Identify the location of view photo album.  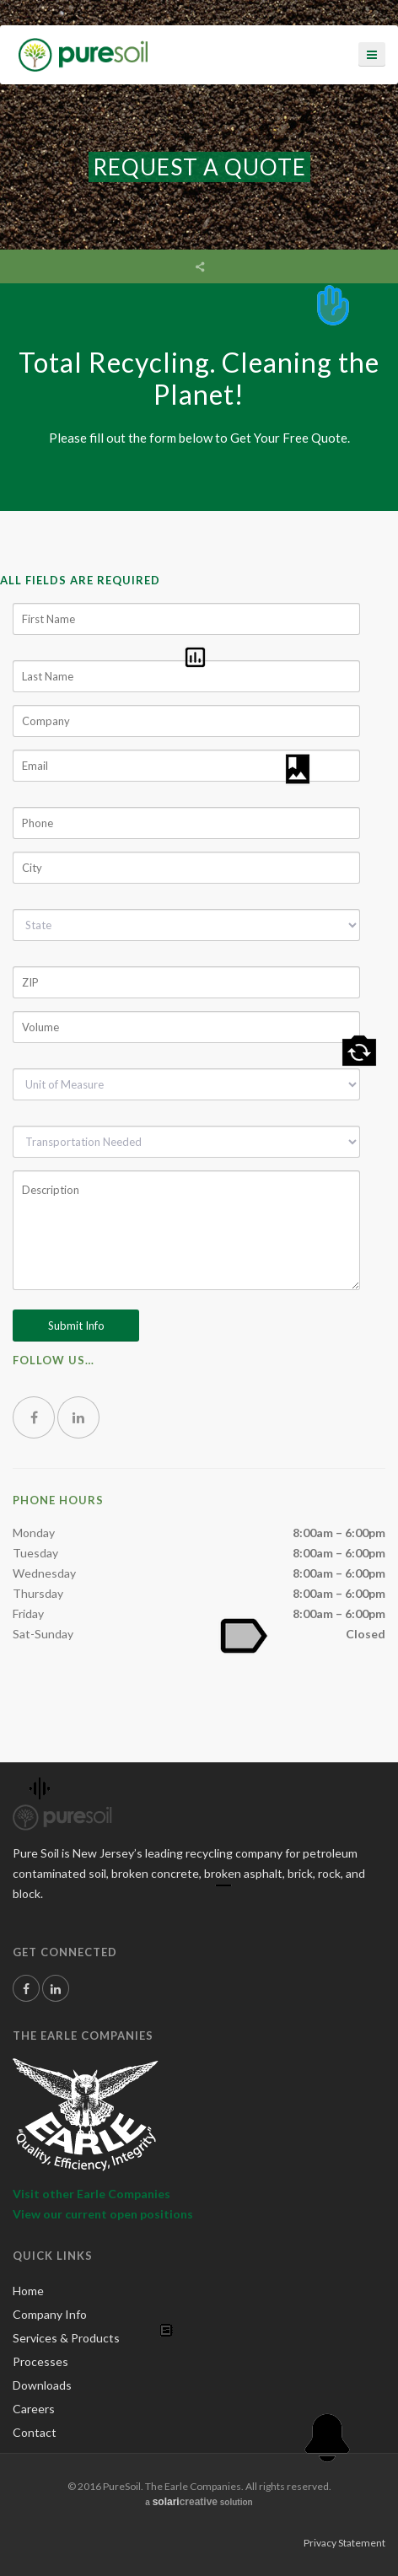
(298, 769).